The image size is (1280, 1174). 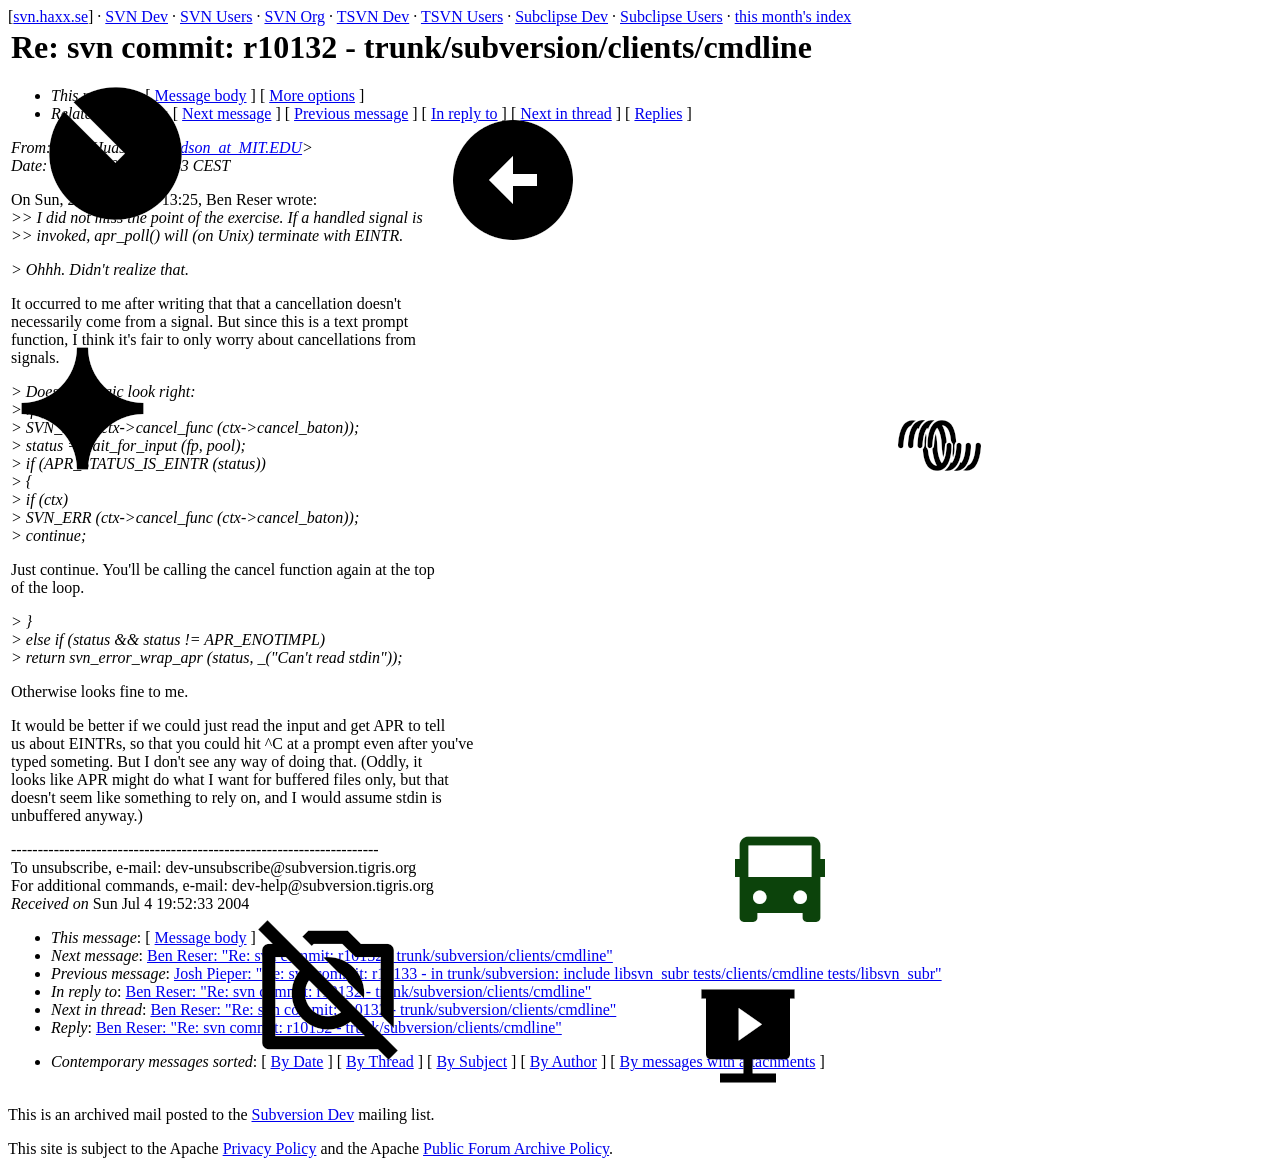 What do you see at coordinates (513, 180) in the screenshot?
I see `go back to the previous screen` at bounding box center [513, 180].